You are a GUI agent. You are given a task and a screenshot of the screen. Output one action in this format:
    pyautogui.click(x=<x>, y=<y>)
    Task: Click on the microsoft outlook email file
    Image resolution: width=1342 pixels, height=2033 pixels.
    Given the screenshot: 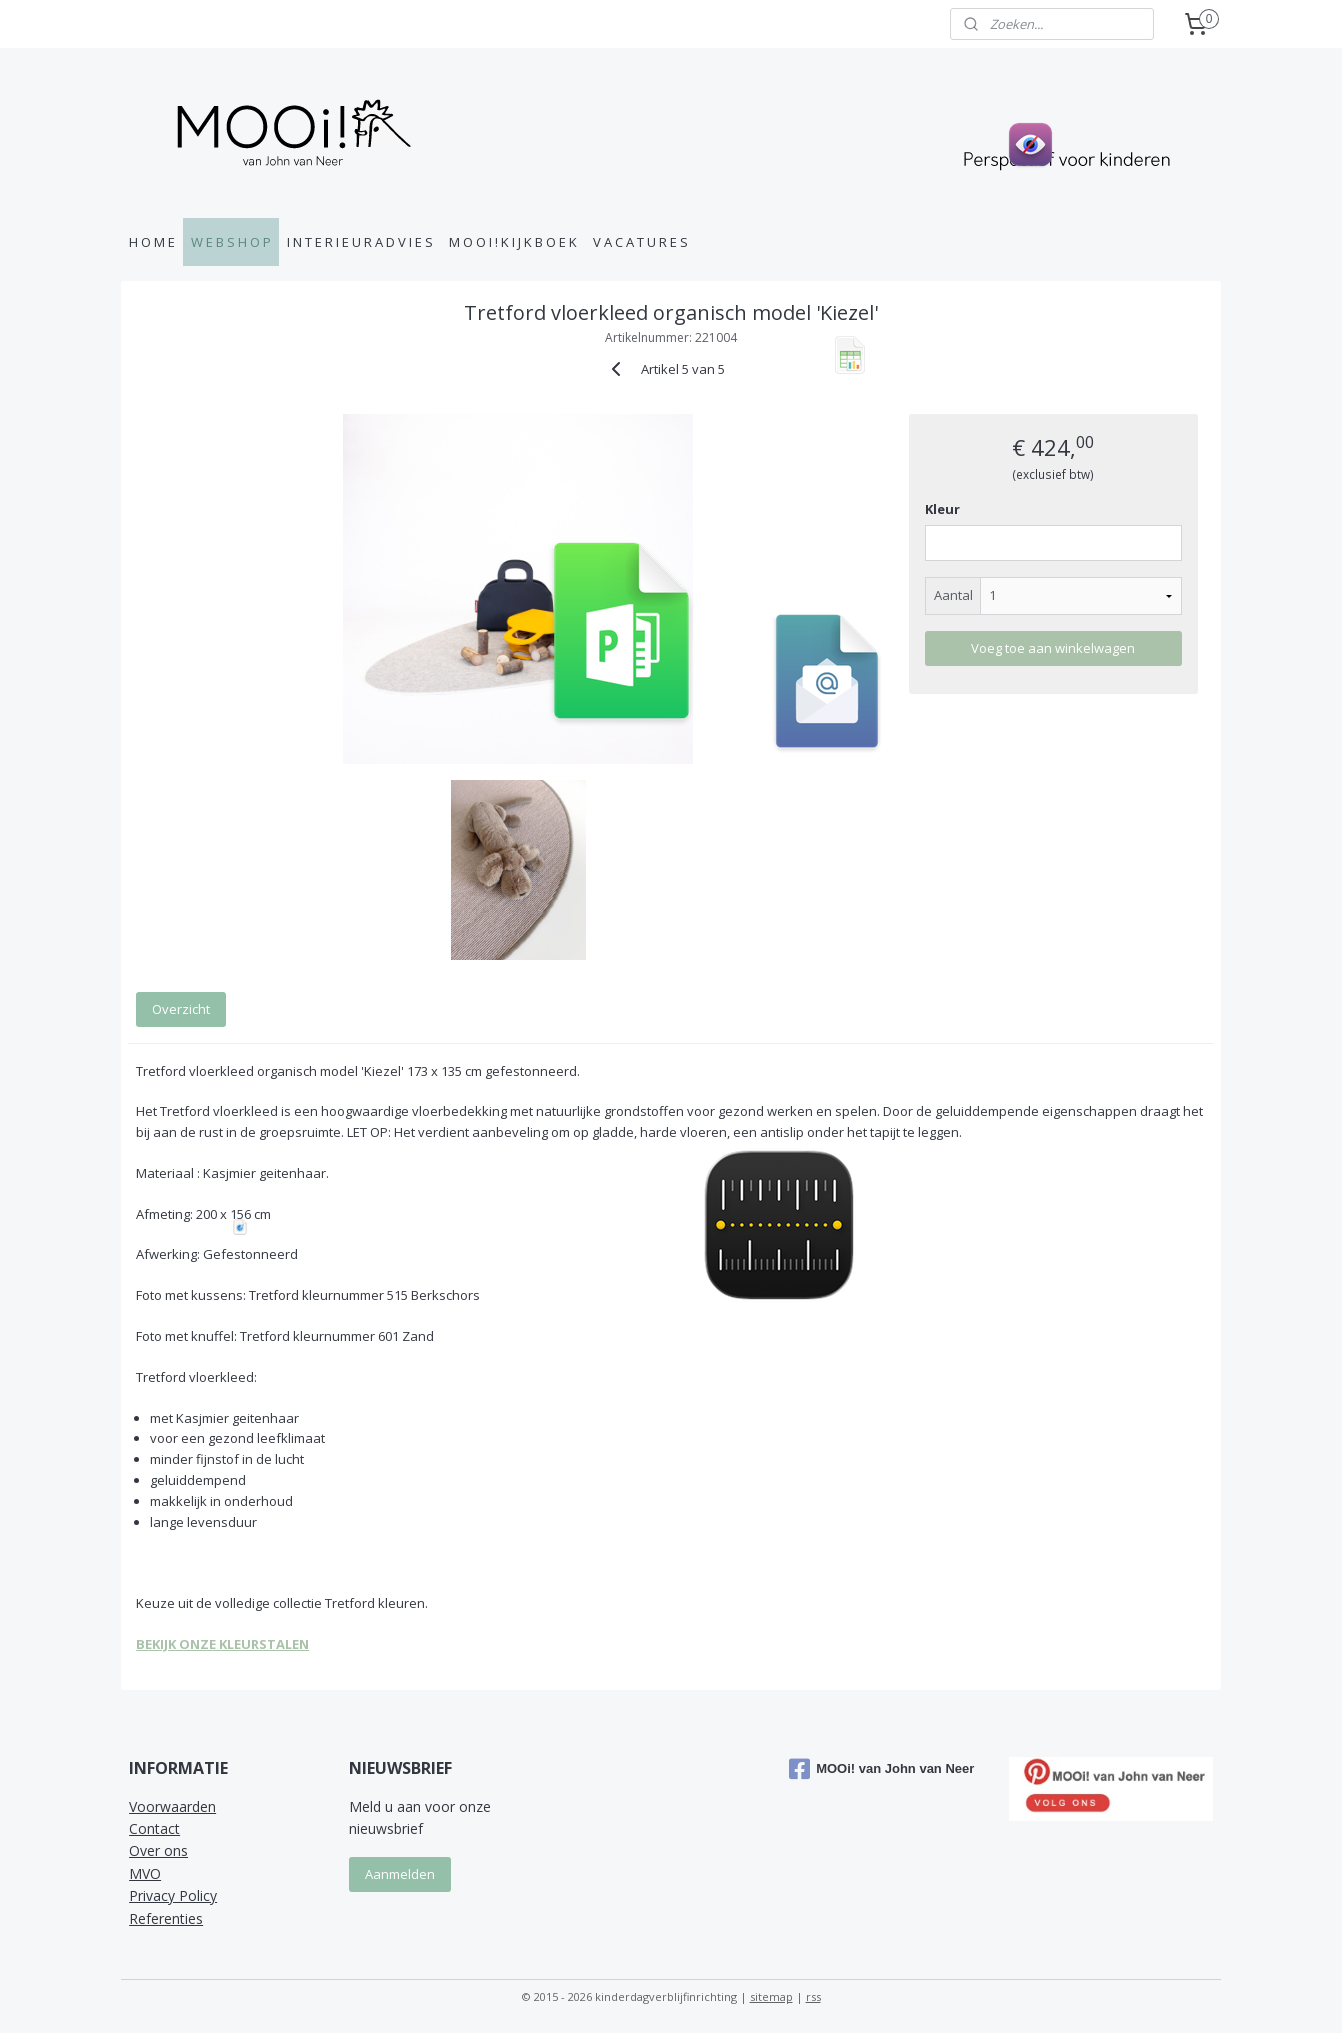 What is the action you would take?
    pyautogui.click(x=827, y=681)
    